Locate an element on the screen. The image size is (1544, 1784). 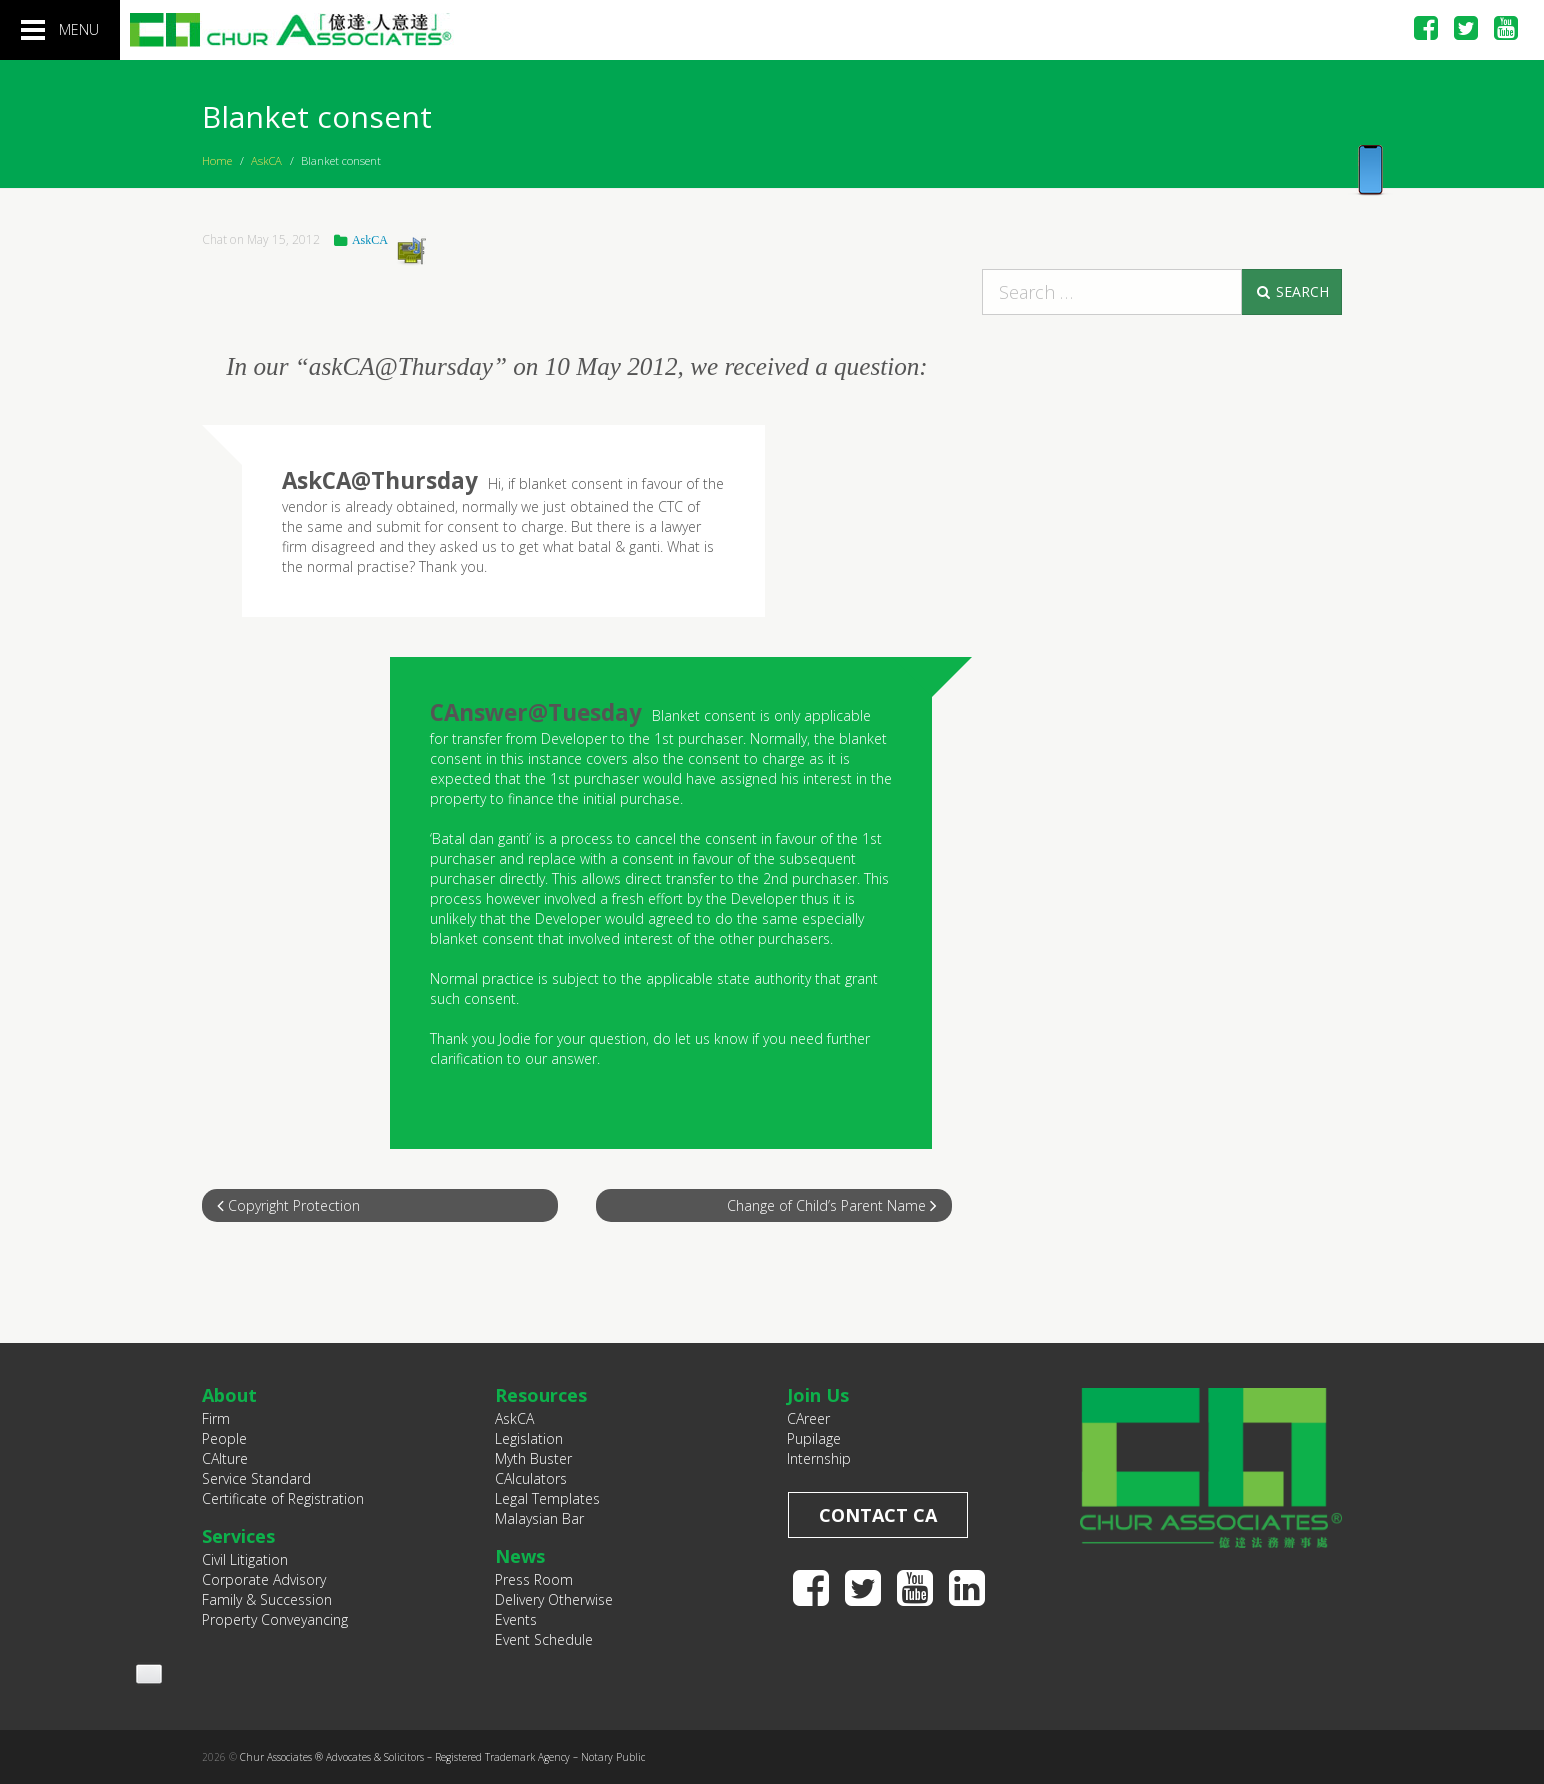
external trackpad or touchpad device is located at coordinates (149, 1674).